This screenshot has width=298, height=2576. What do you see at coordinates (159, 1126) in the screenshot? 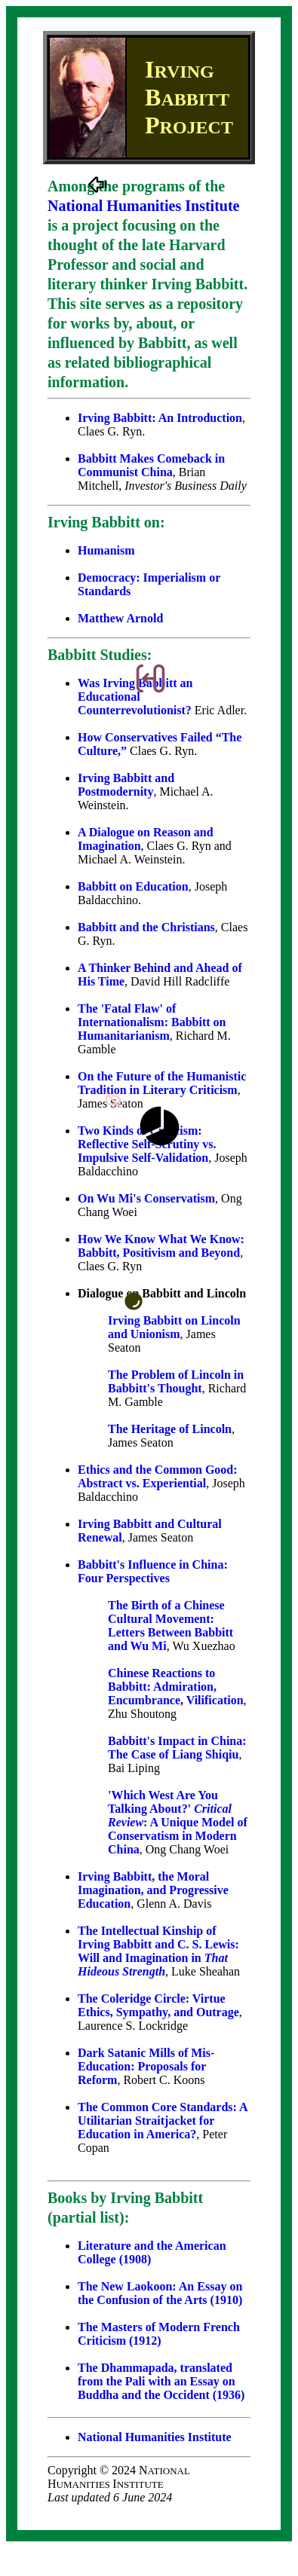
I see `view analytics or statistics breakdown` at bounding box center [159, 1126].